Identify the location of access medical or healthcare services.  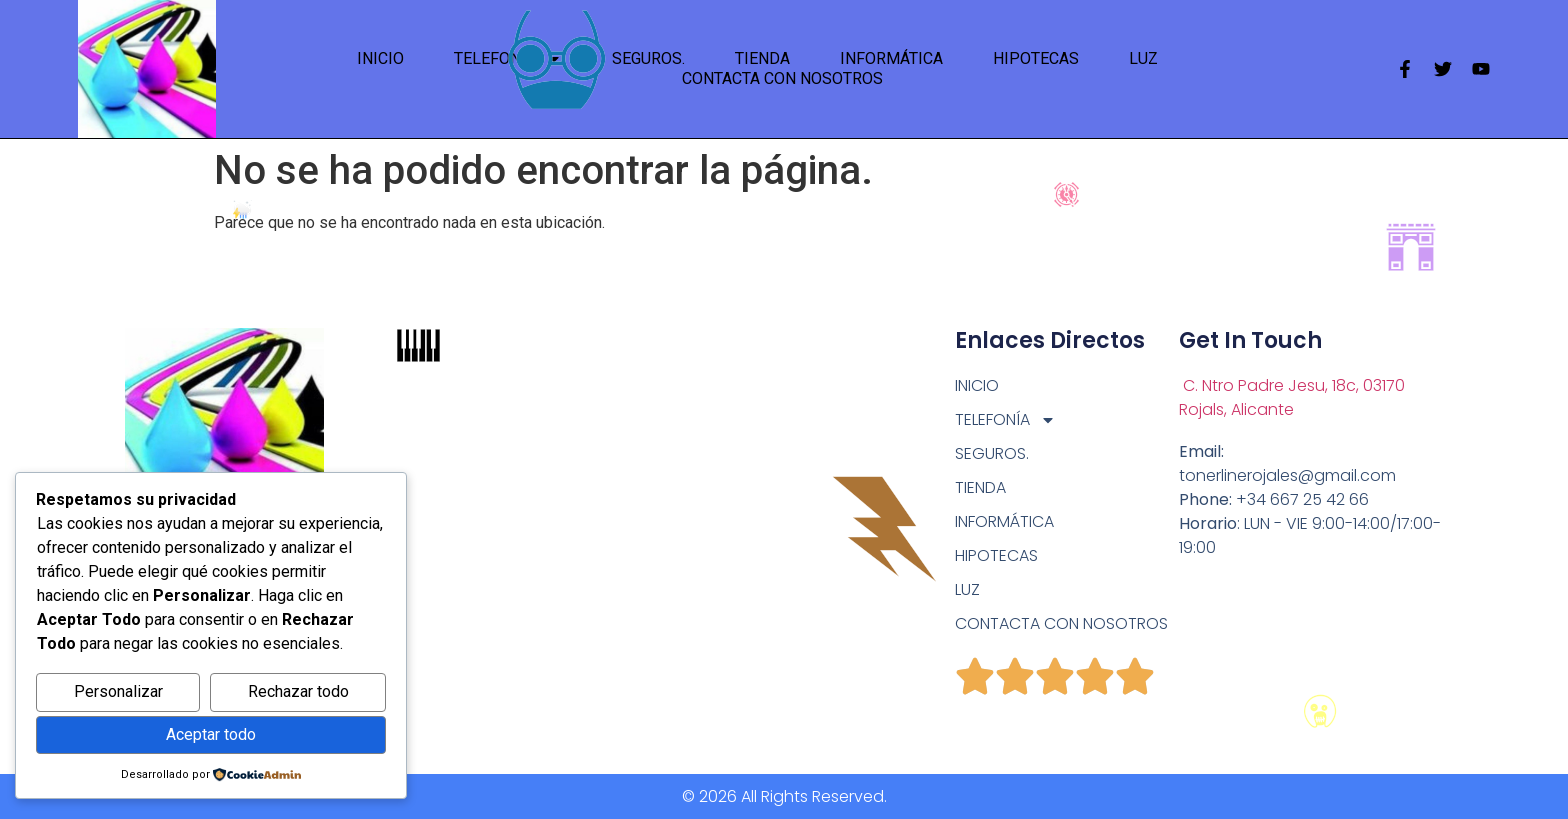
(557, 60).